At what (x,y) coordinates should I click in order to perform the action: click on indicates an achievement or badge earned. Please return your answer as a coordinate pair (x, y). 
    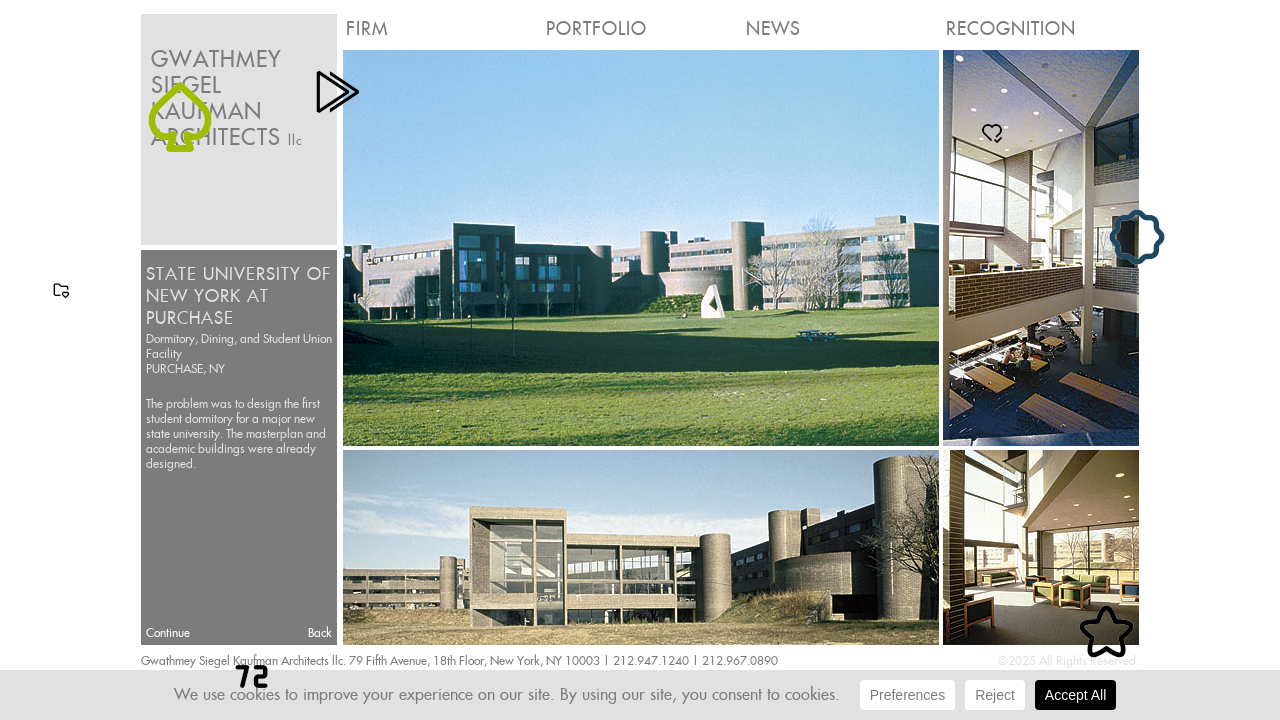
    Looking at the image, I should click on (1137, 237).